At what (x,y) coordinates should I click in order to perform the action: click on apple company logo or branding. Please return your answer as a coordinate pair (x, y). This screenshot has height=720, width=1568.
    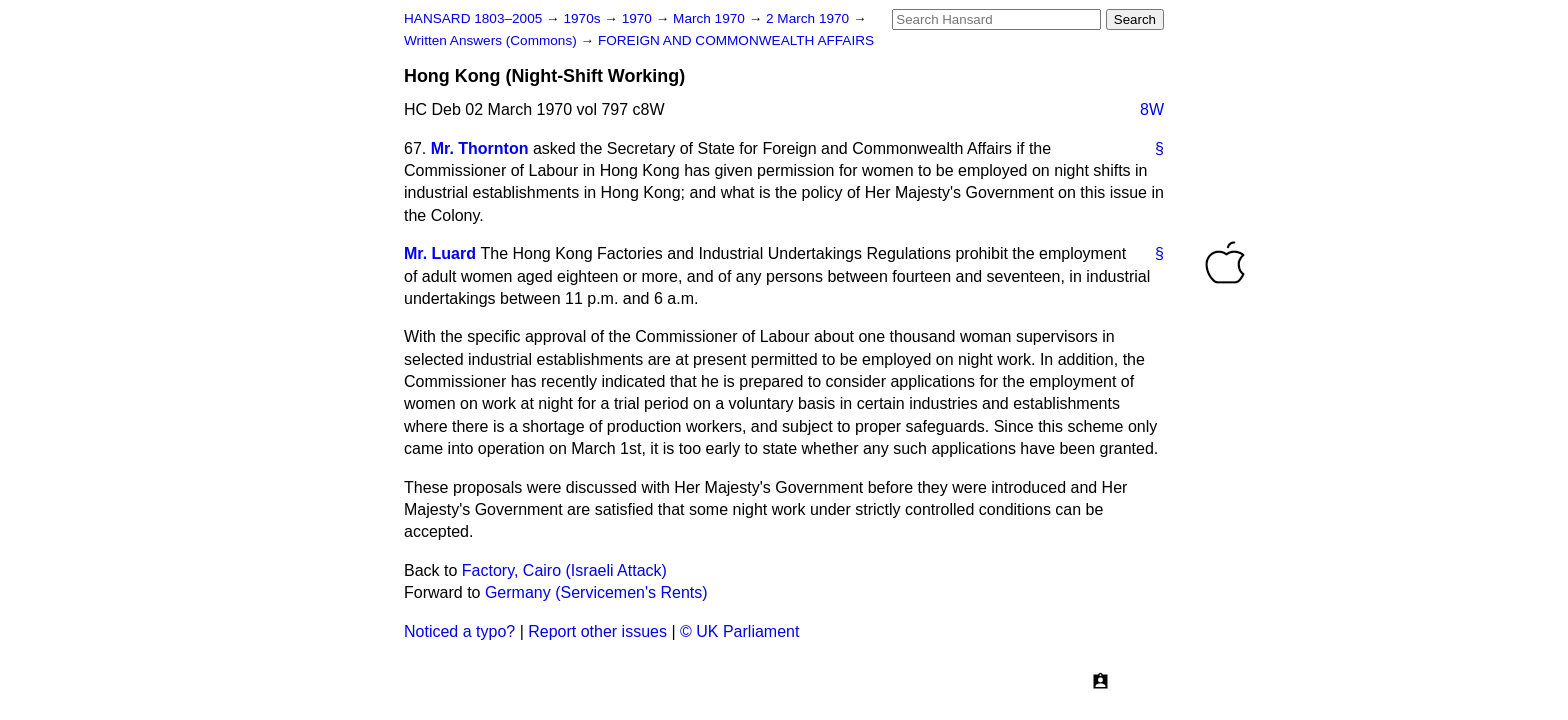
    Looking at the image, I should click on (1226, 265).